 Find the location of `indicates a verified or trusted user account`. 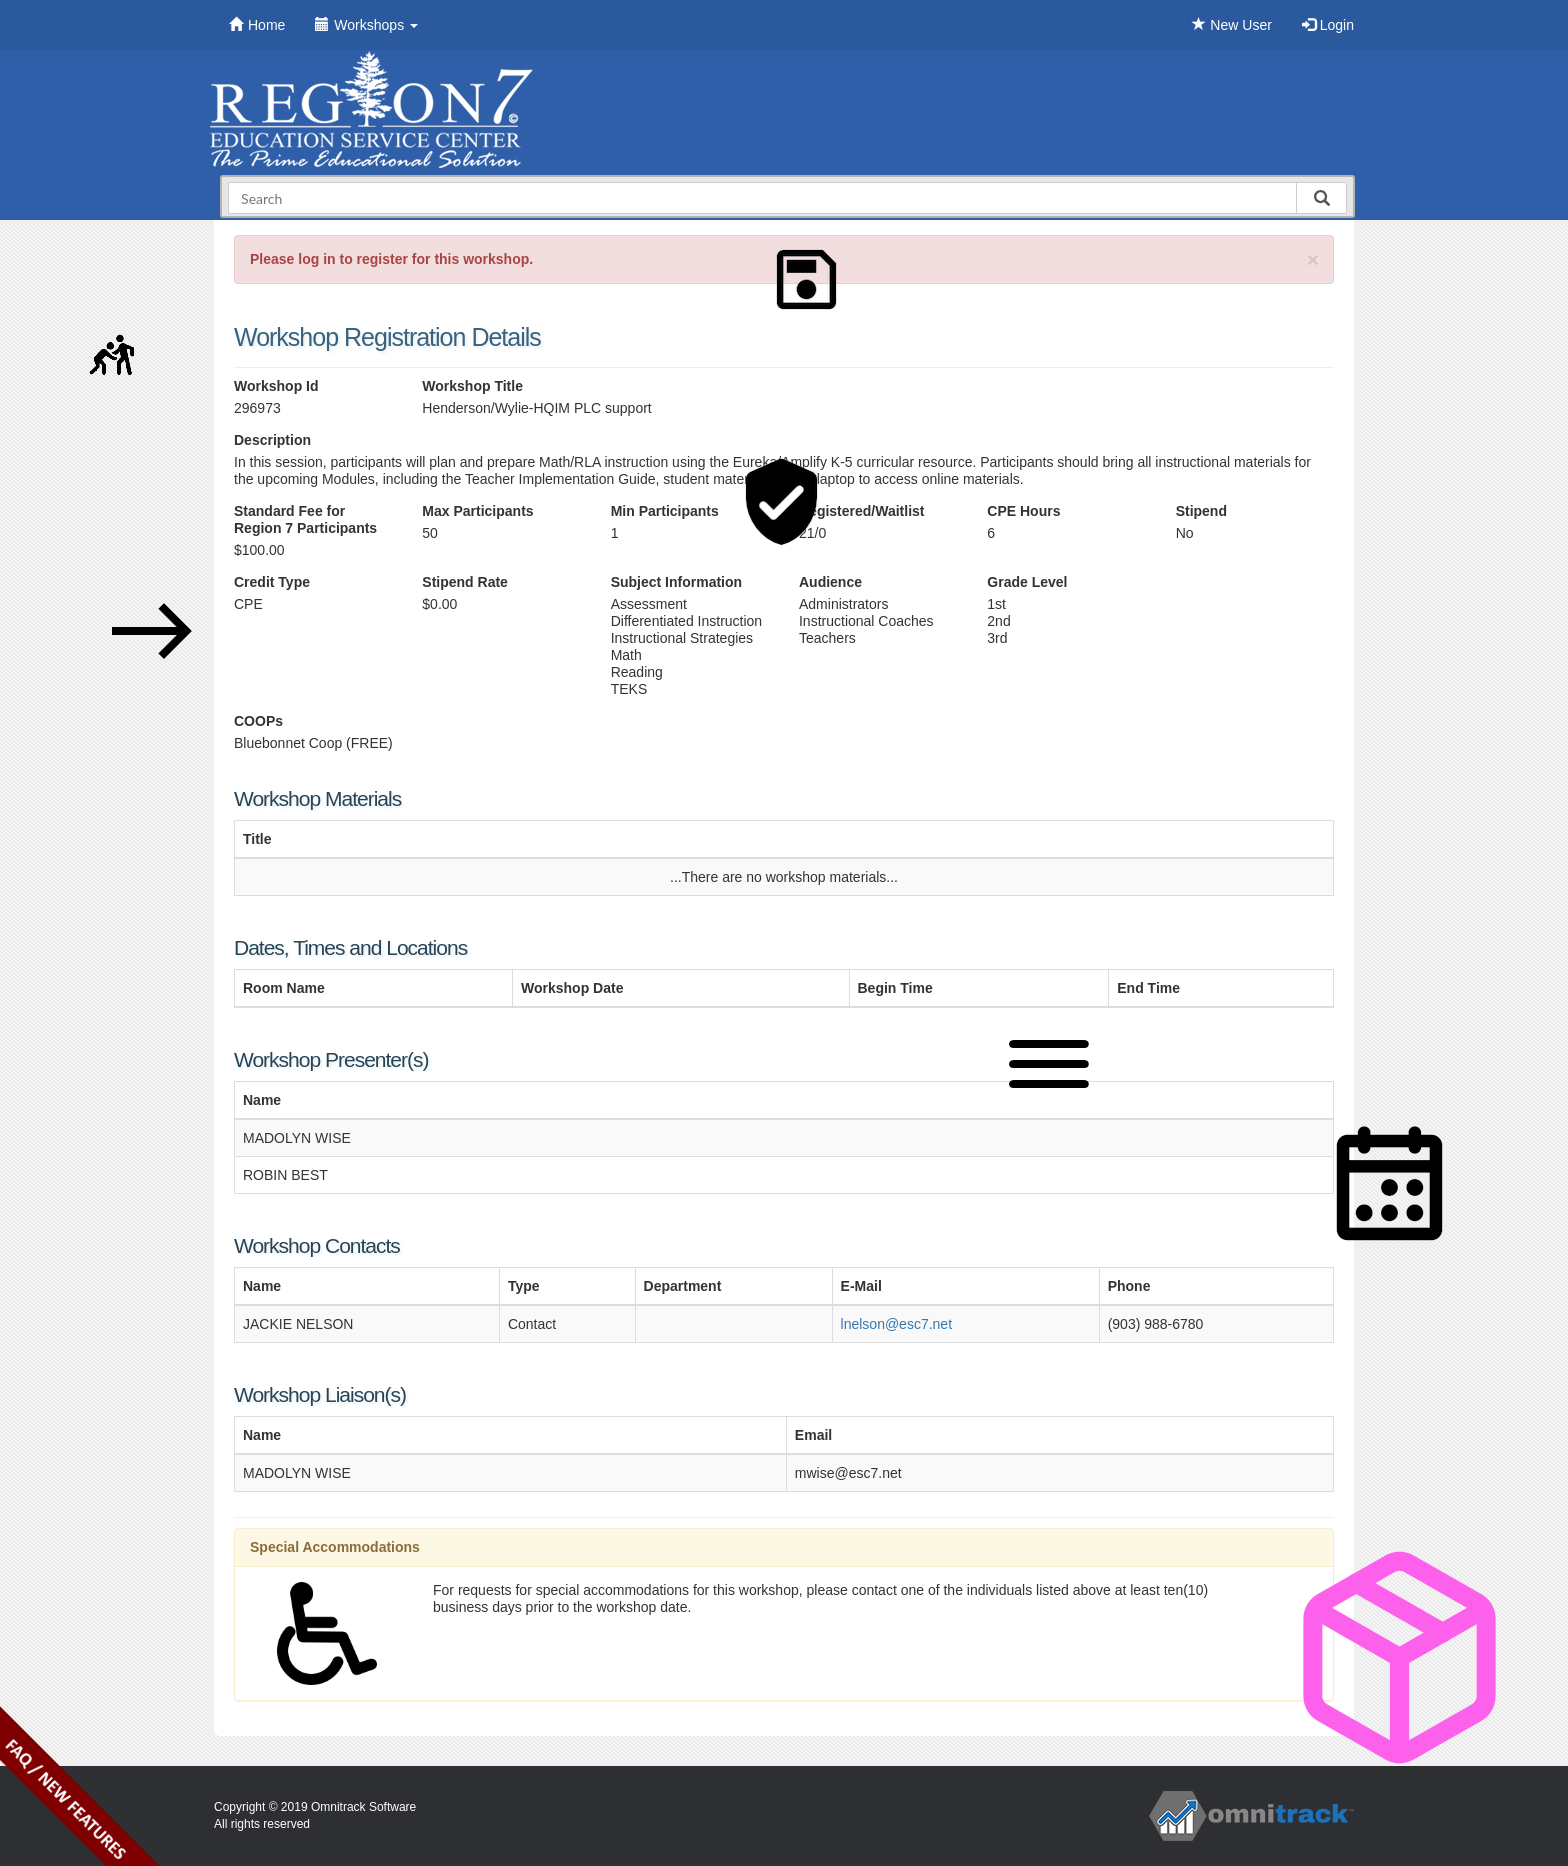

indicates a verified or trusted user account is located at coordinates (781, 501).